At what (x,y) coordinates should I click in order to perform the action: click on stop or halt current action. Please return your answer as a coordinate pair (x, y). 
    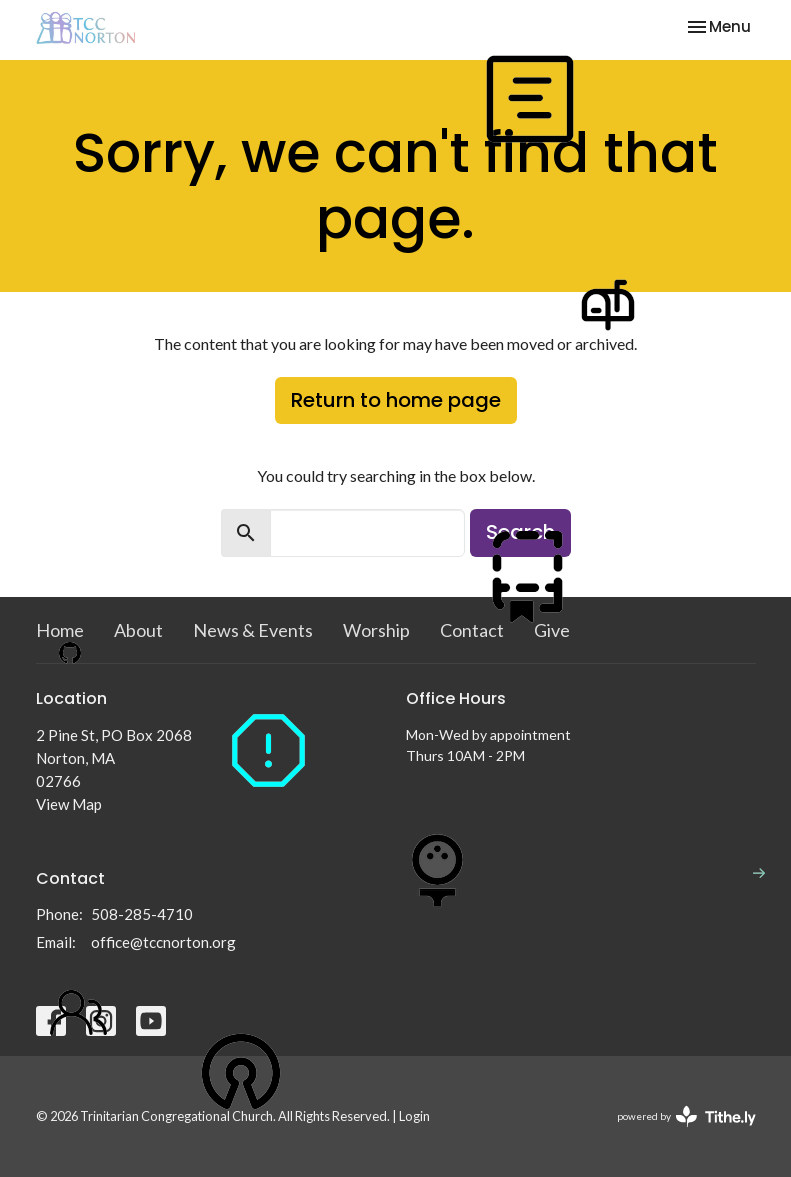
    Looking at the image, I should click on (268, 750).